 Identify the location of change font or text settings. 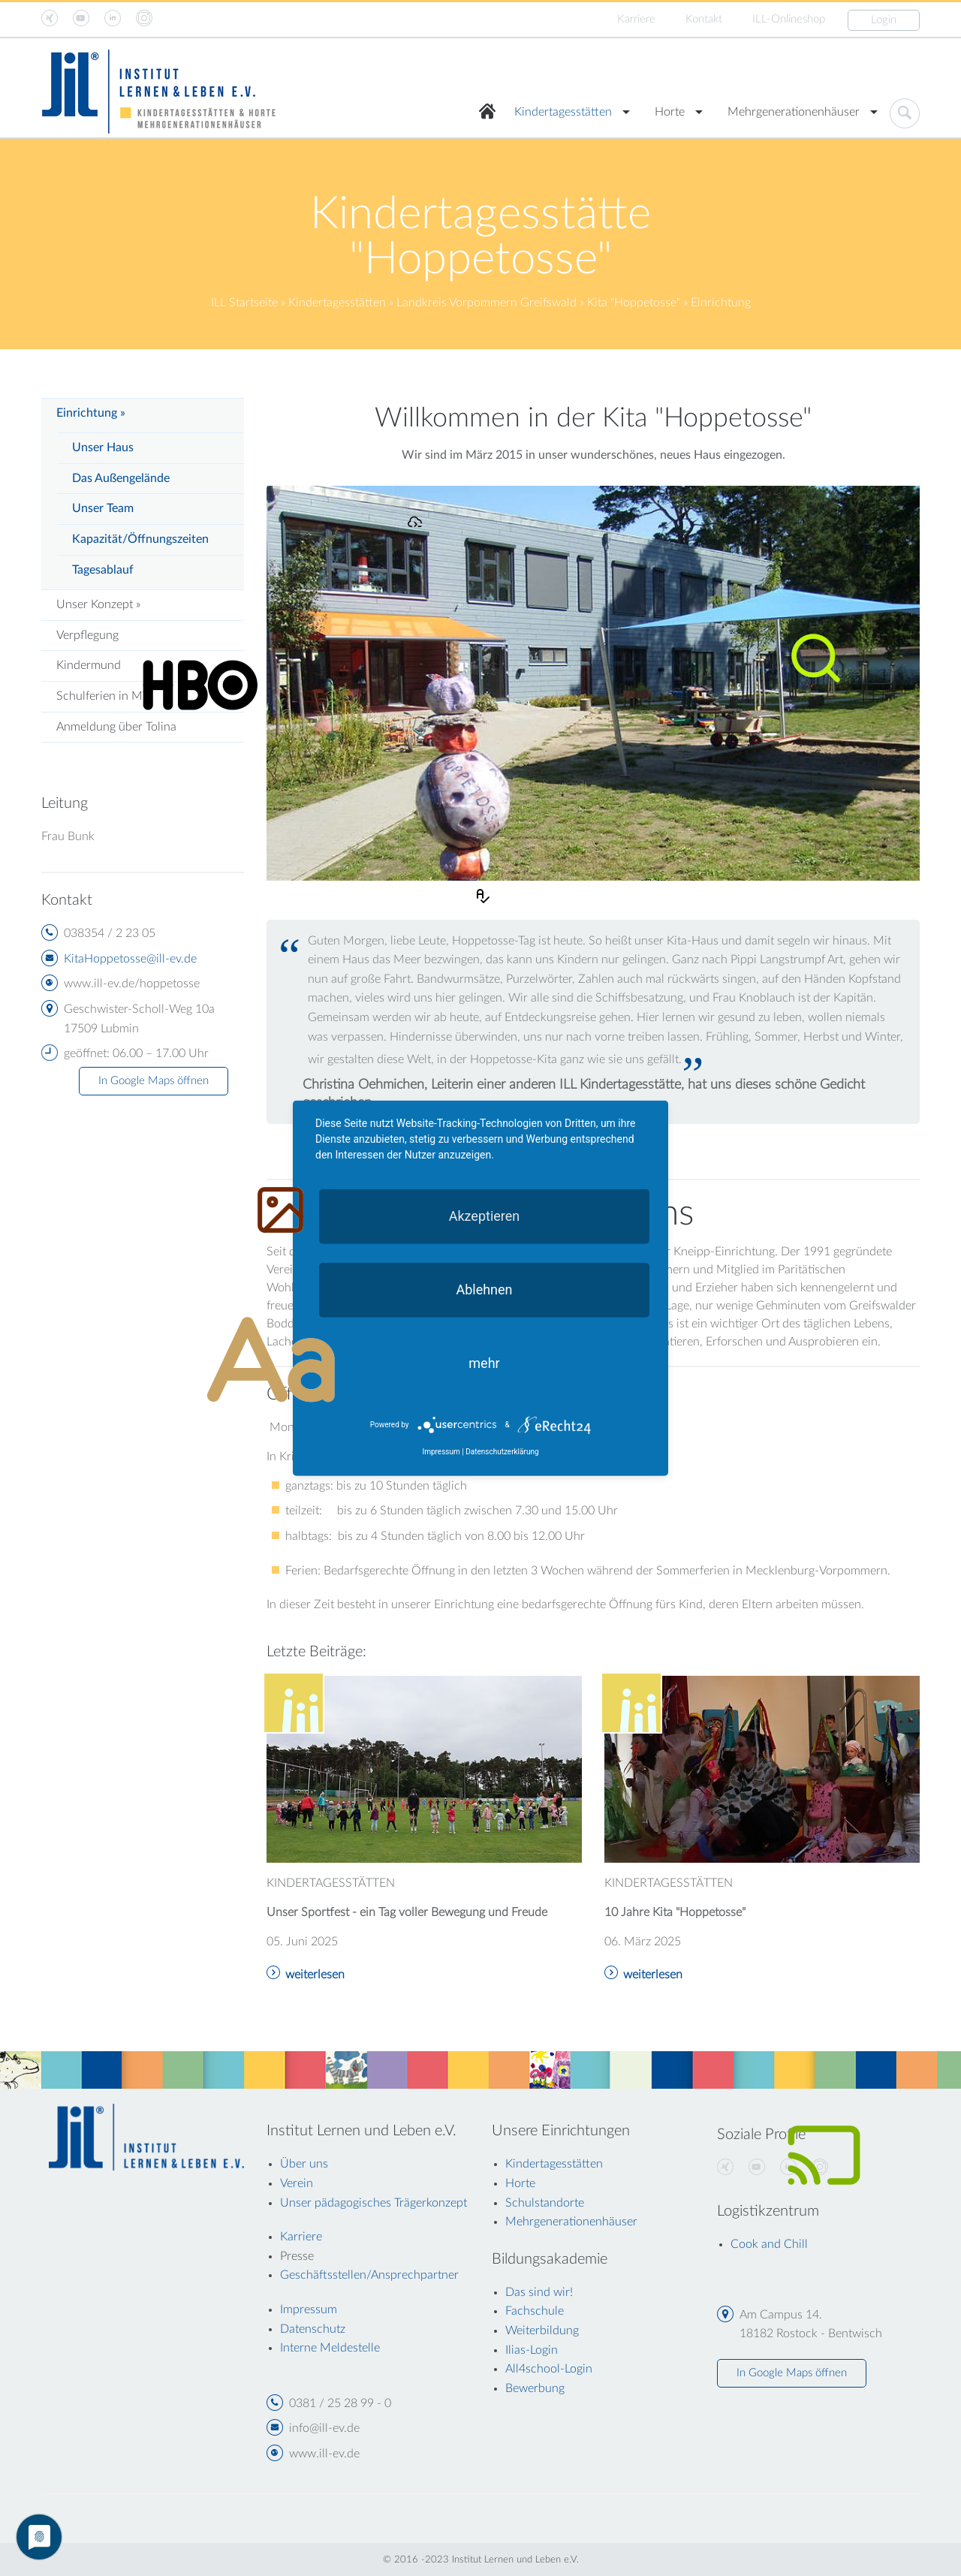
(273, 1361).